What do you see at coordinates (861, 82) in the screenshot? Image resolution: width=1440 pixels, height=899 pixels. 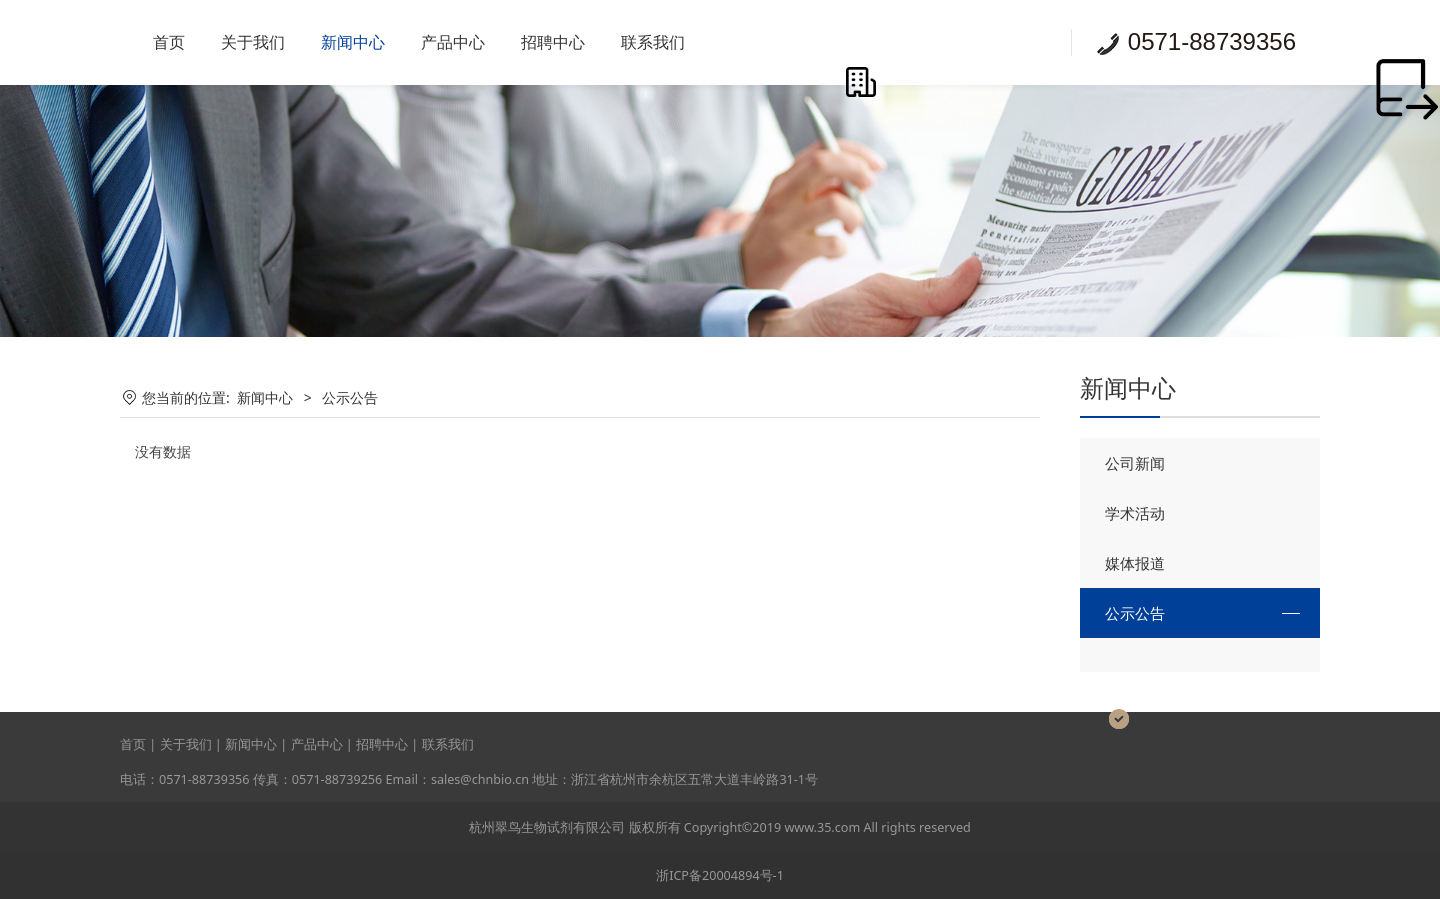 I see `view organization settings` at bounding box center [861, 82].